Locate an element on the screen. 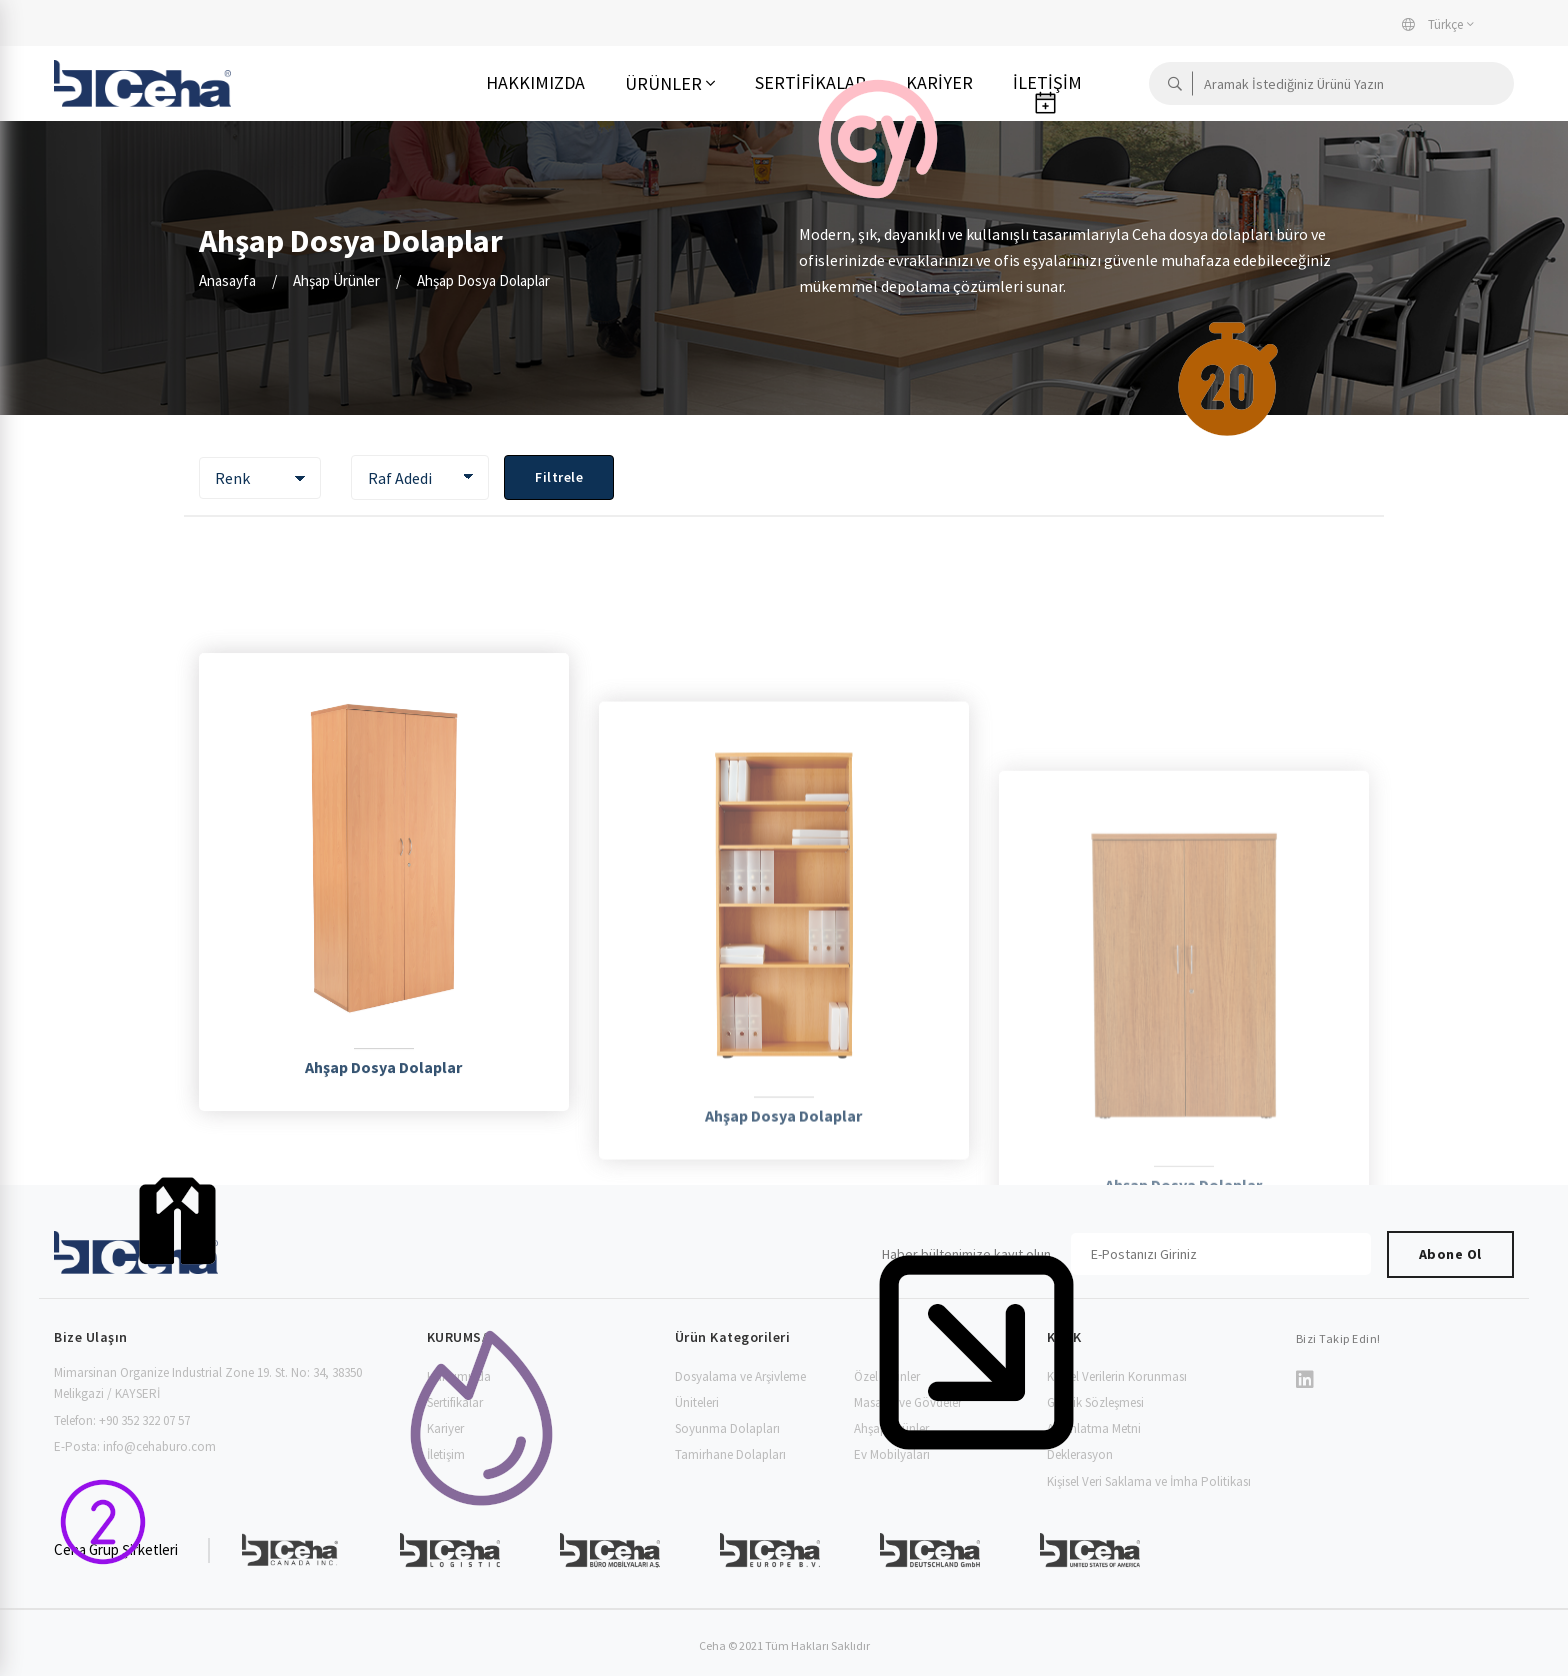 Image resolution: width=1568 pixels, height=1676 pixels. indicates step two in a multi-step process is located at coordinates (103, 1522).